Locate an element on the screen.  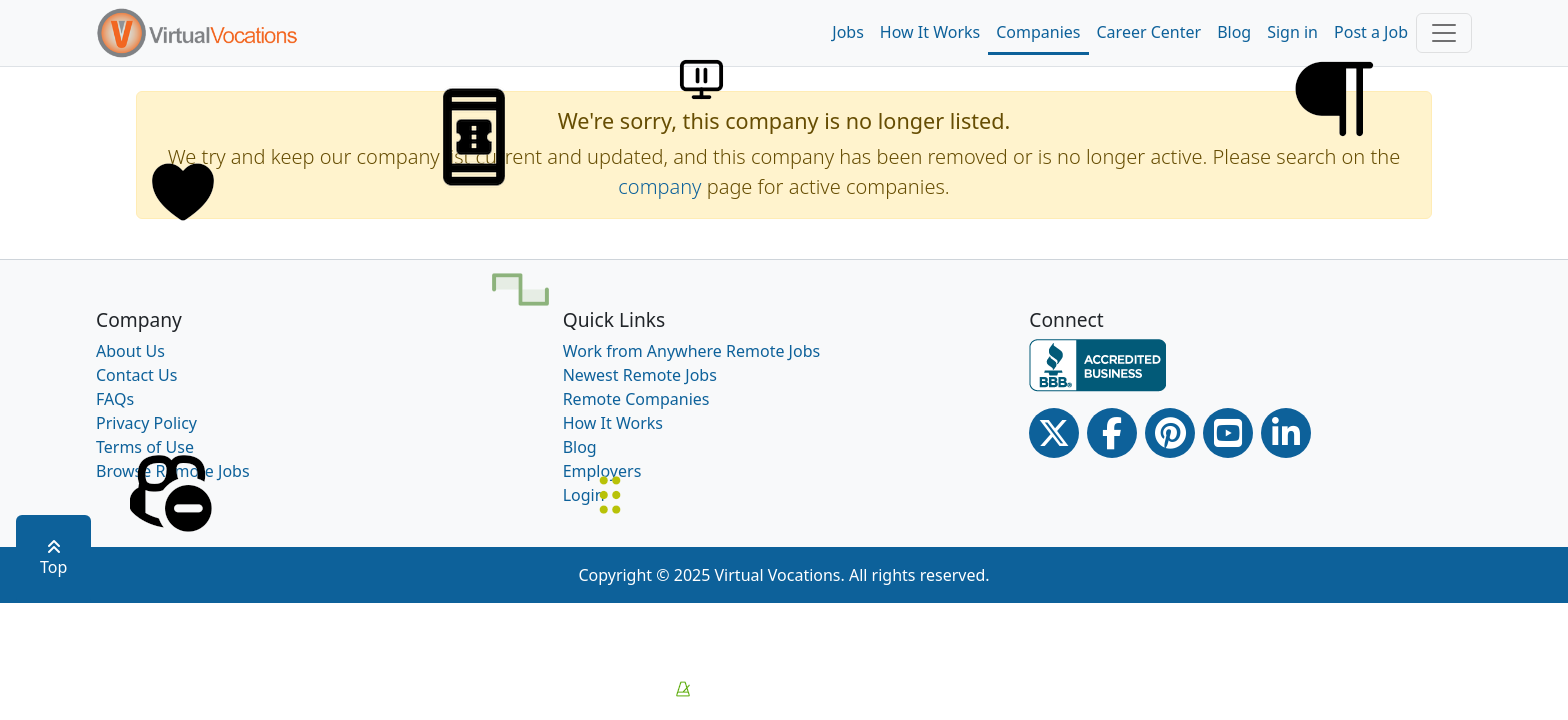
github copilot is blocked or disabled is located at coordinates (171, 491).